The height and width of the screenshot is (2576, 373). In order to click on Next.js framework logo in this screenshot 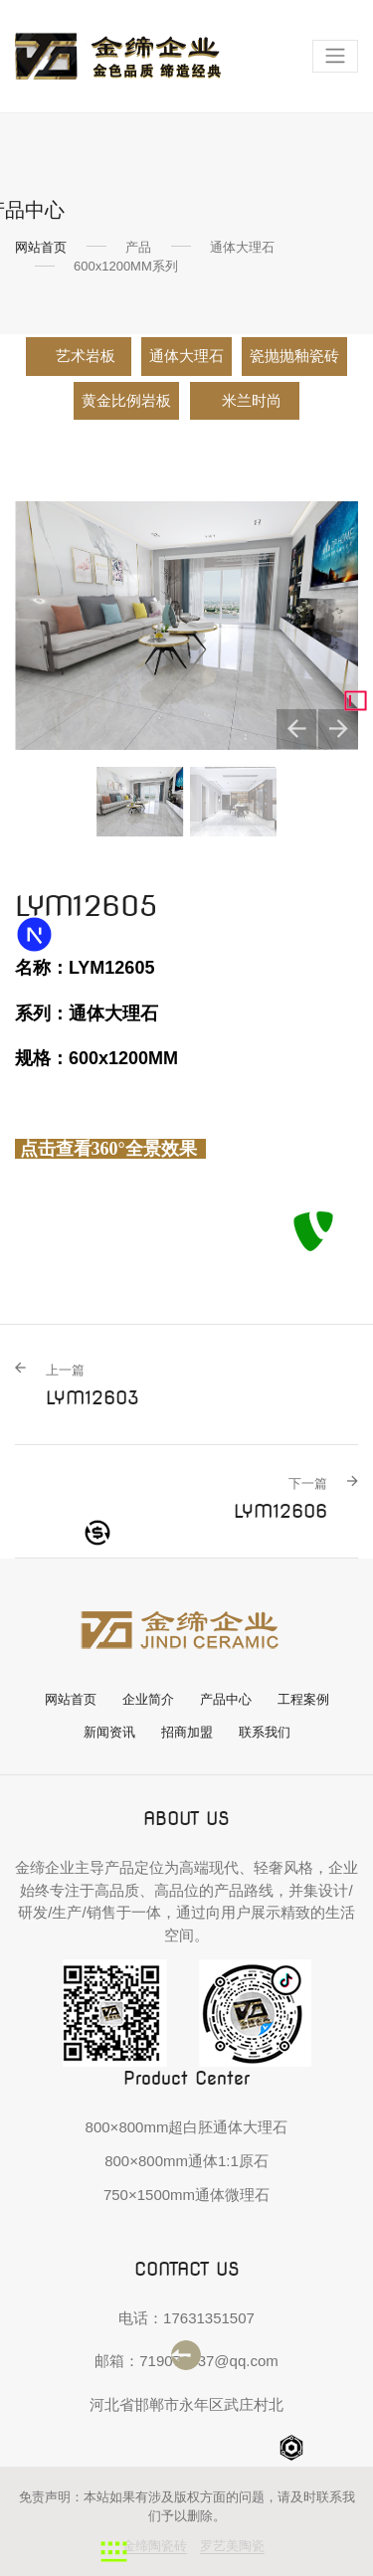, I will do `click(34, 934)`.